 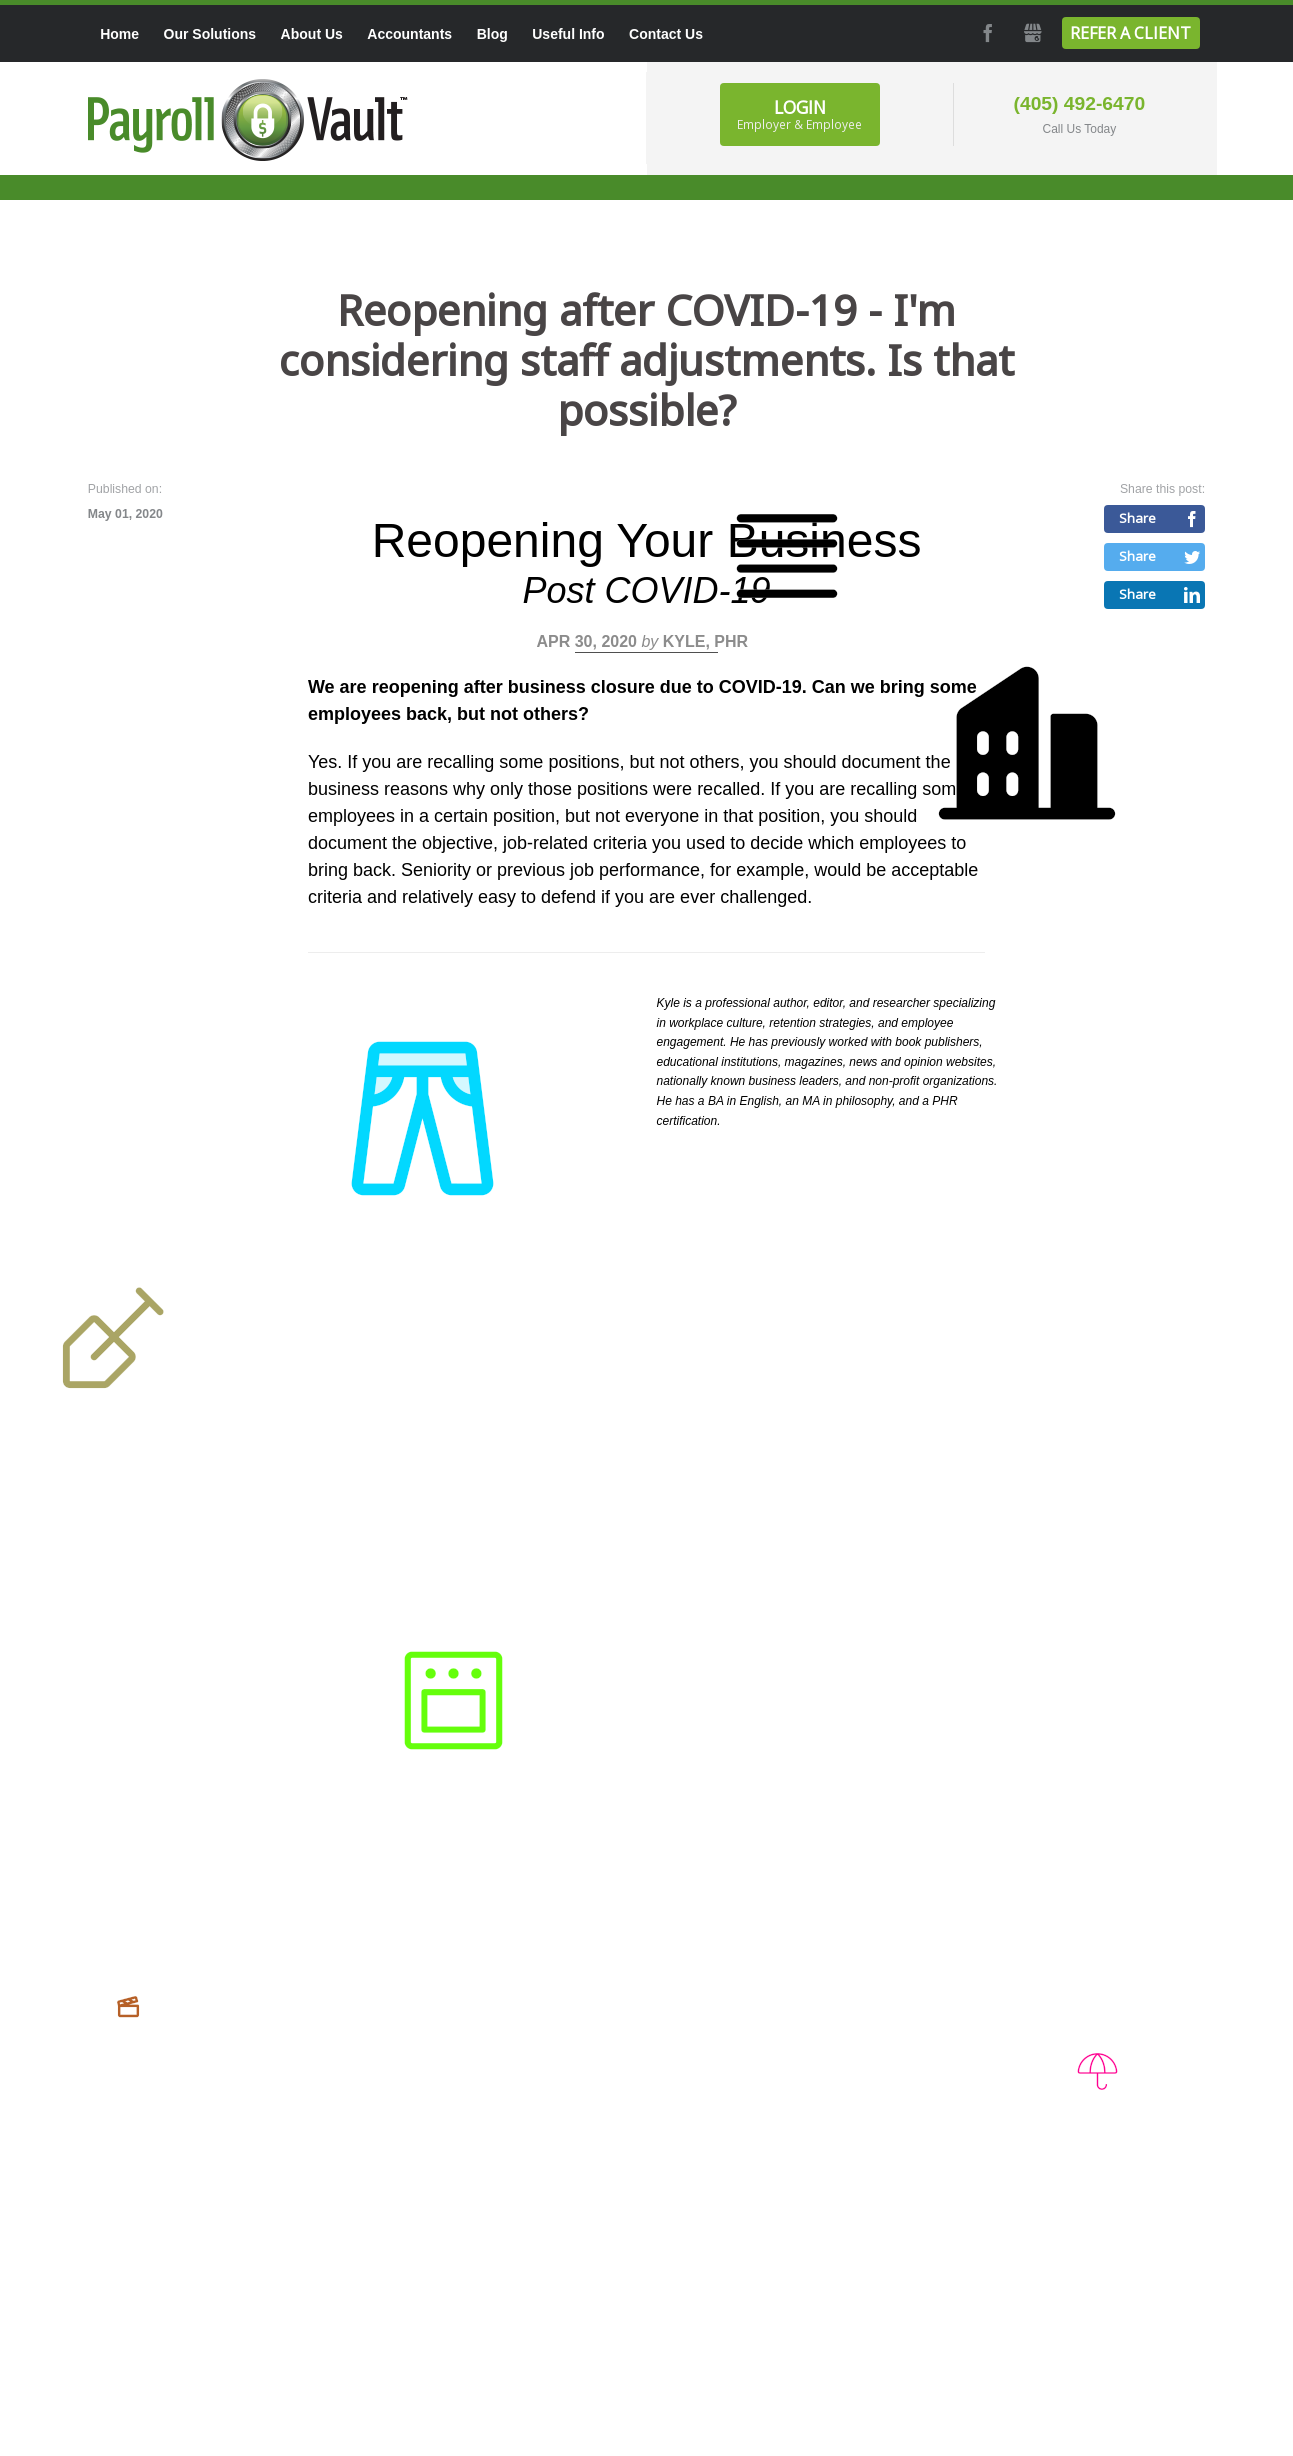 I want to click on view properties or real estate listings, so click(x=1027, y=749).